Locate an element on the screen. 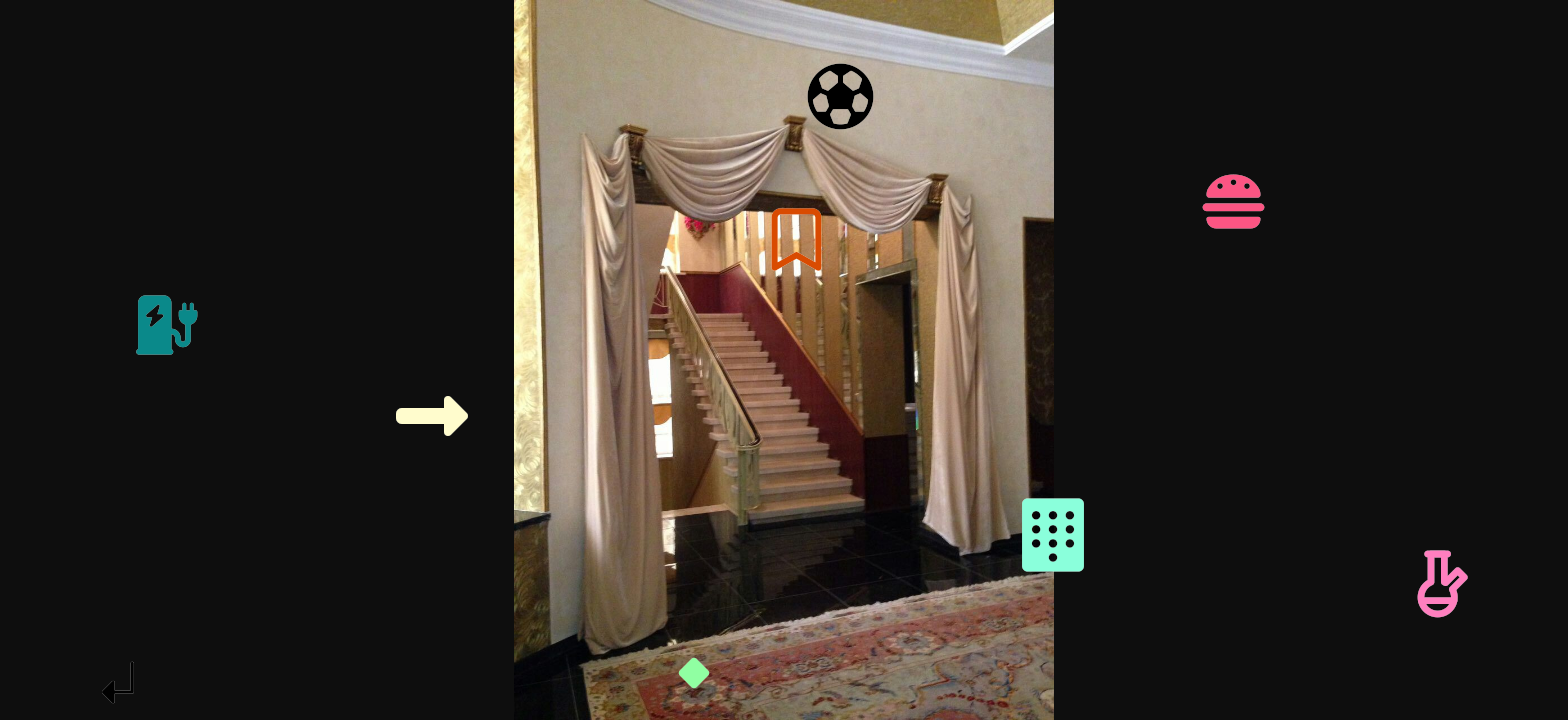 The width and height of the screenshot is (1568, 720). proceed to the next step is located at coordinates (432, 416).